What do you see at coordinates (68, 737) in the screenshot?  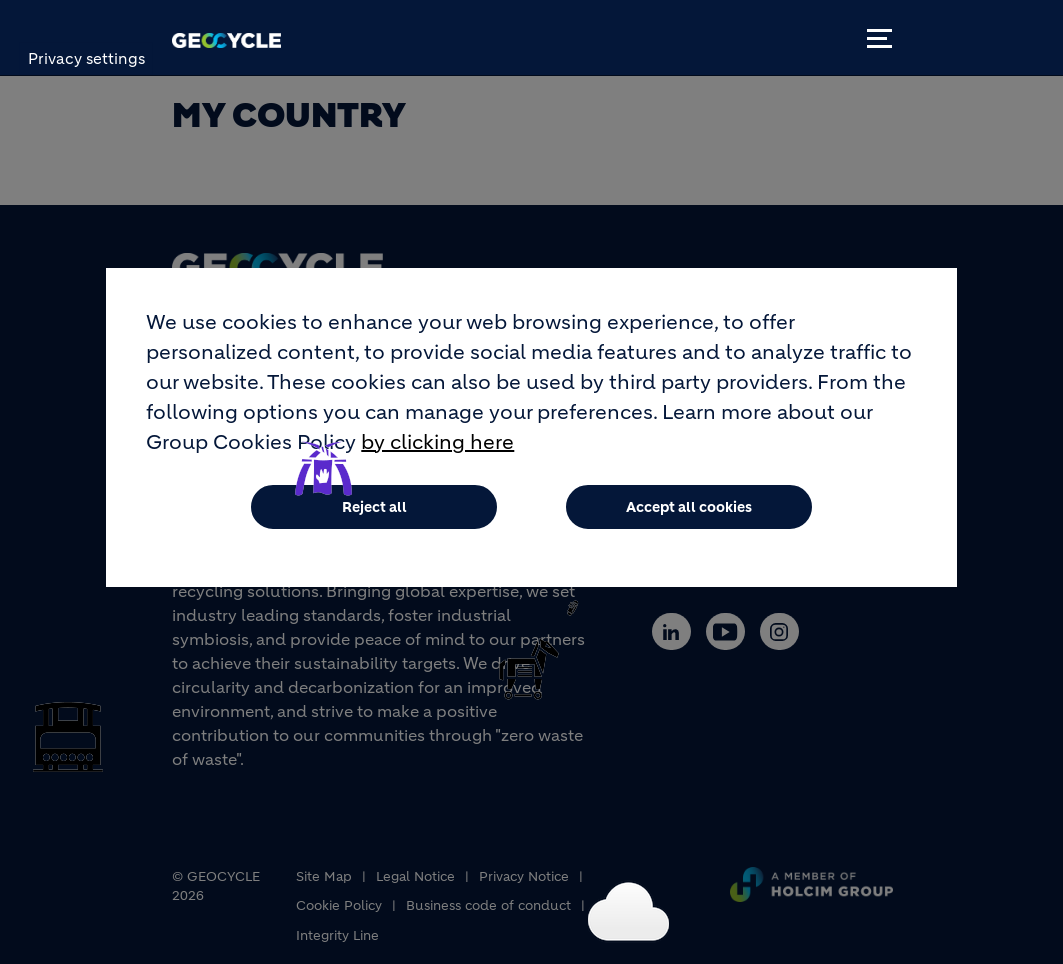 I see `access public transit or tram services` at bounding box center [68, 737].